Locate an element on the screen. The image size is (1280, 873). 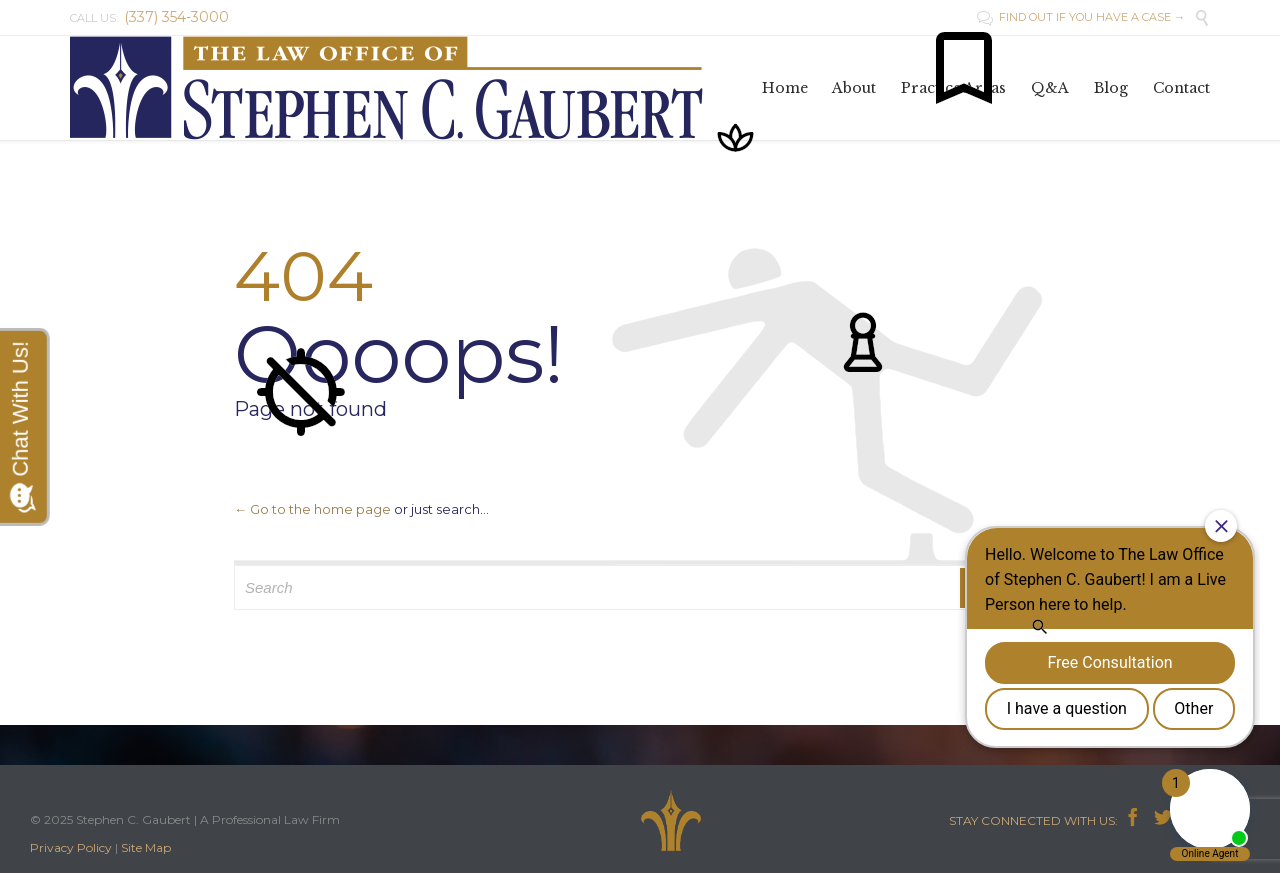
location services are disabled is located at coordinates (301, 392).